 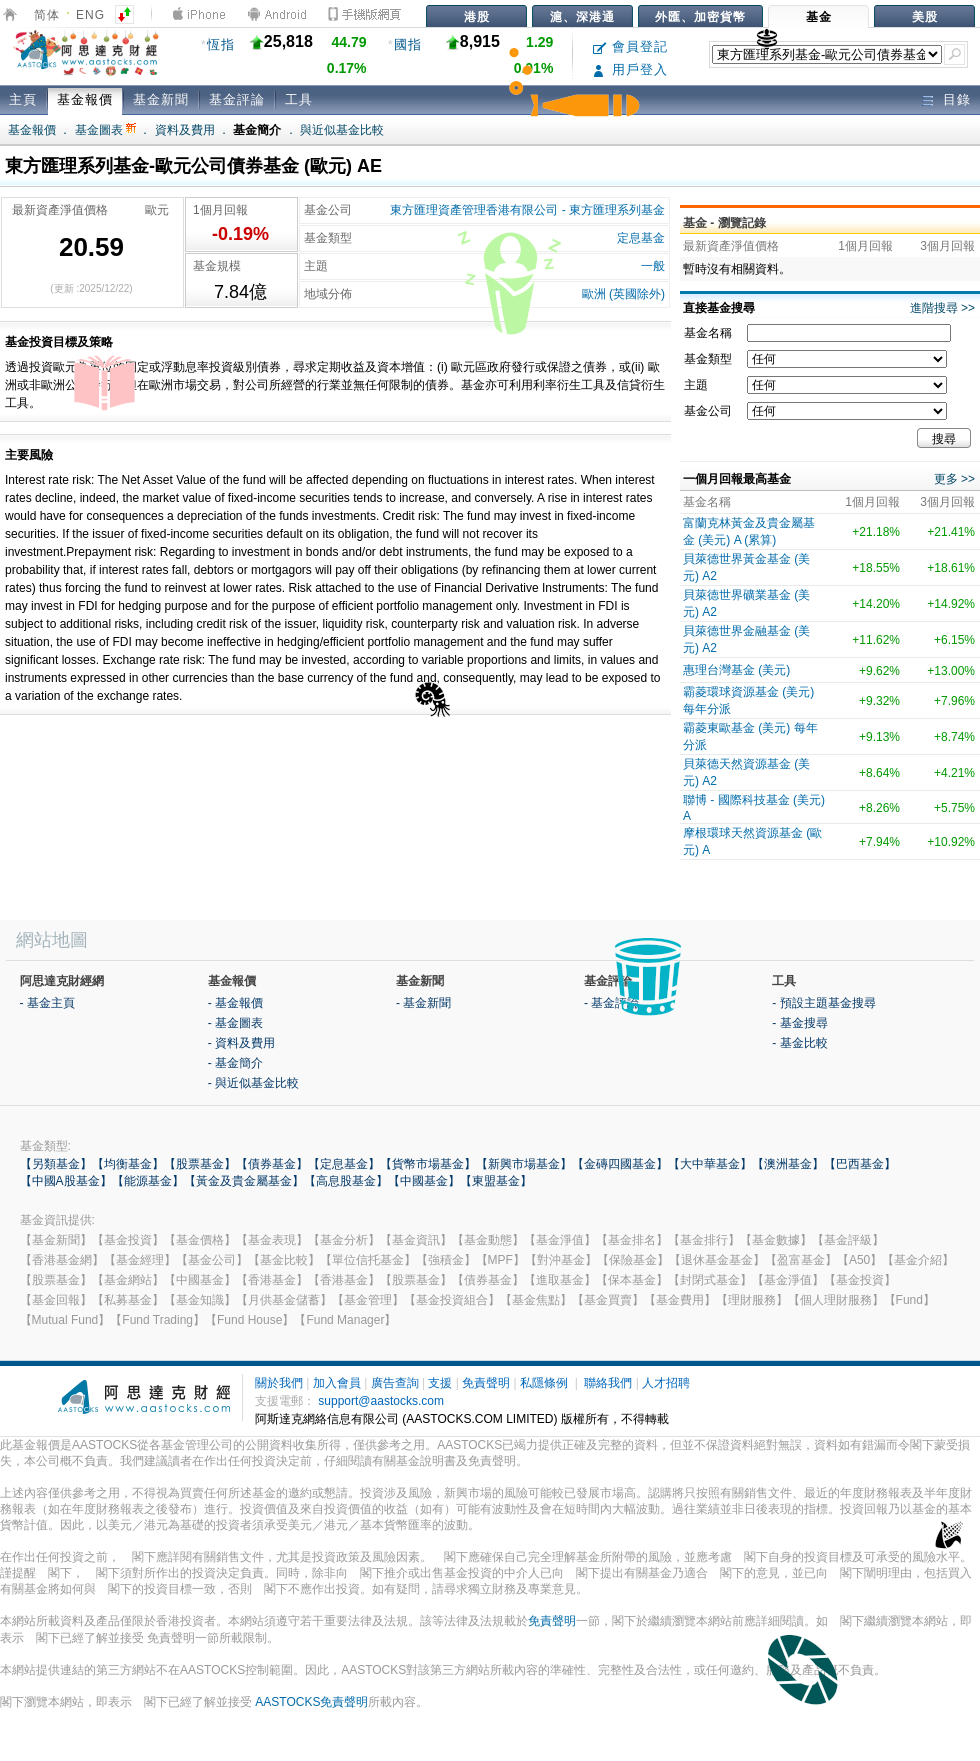 I want to click on indicates sleep mode or rest state, so click(x=510, y=283).